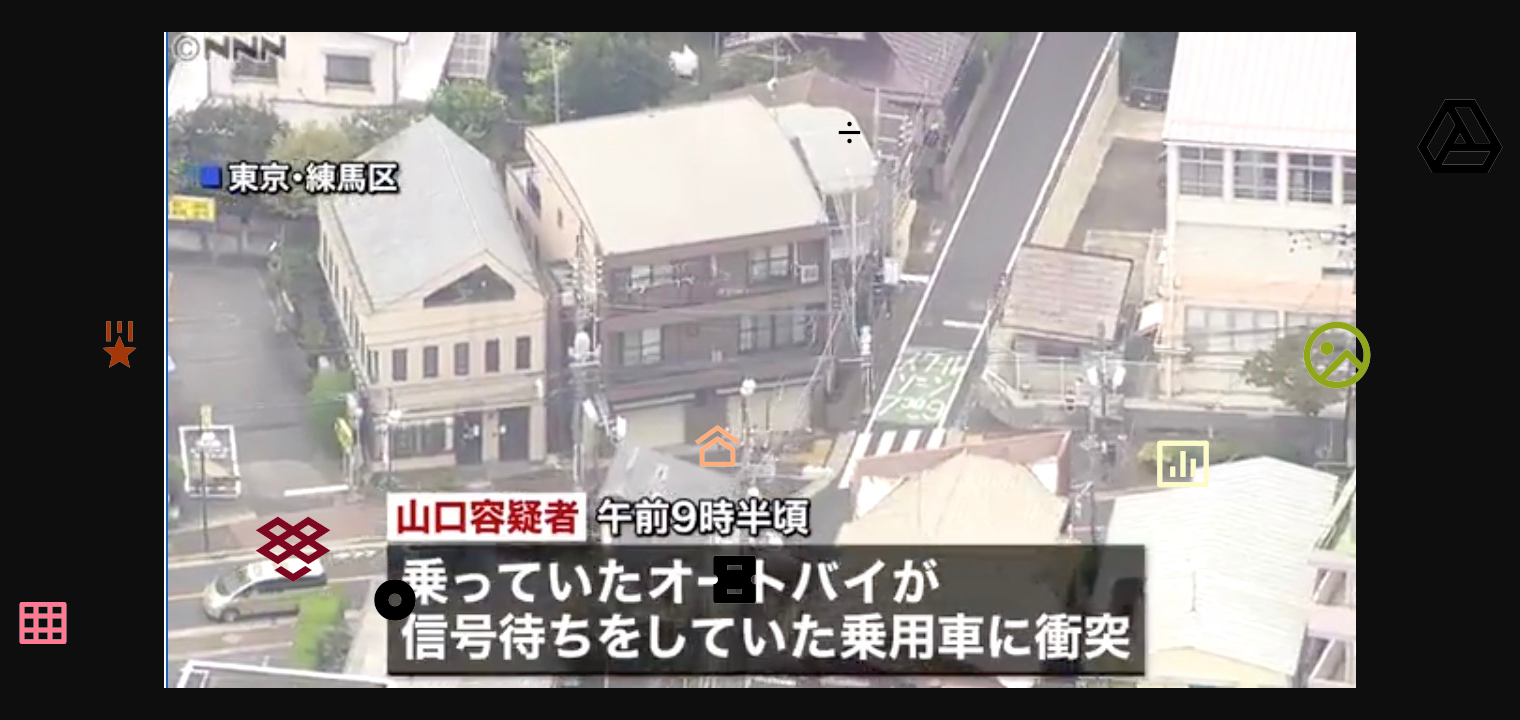 The height and width of the screenshot is (720, 1520). Describe the element at coordinates (734, 579) in the screenshot. I see `apply a coupon or discount code` at that location.